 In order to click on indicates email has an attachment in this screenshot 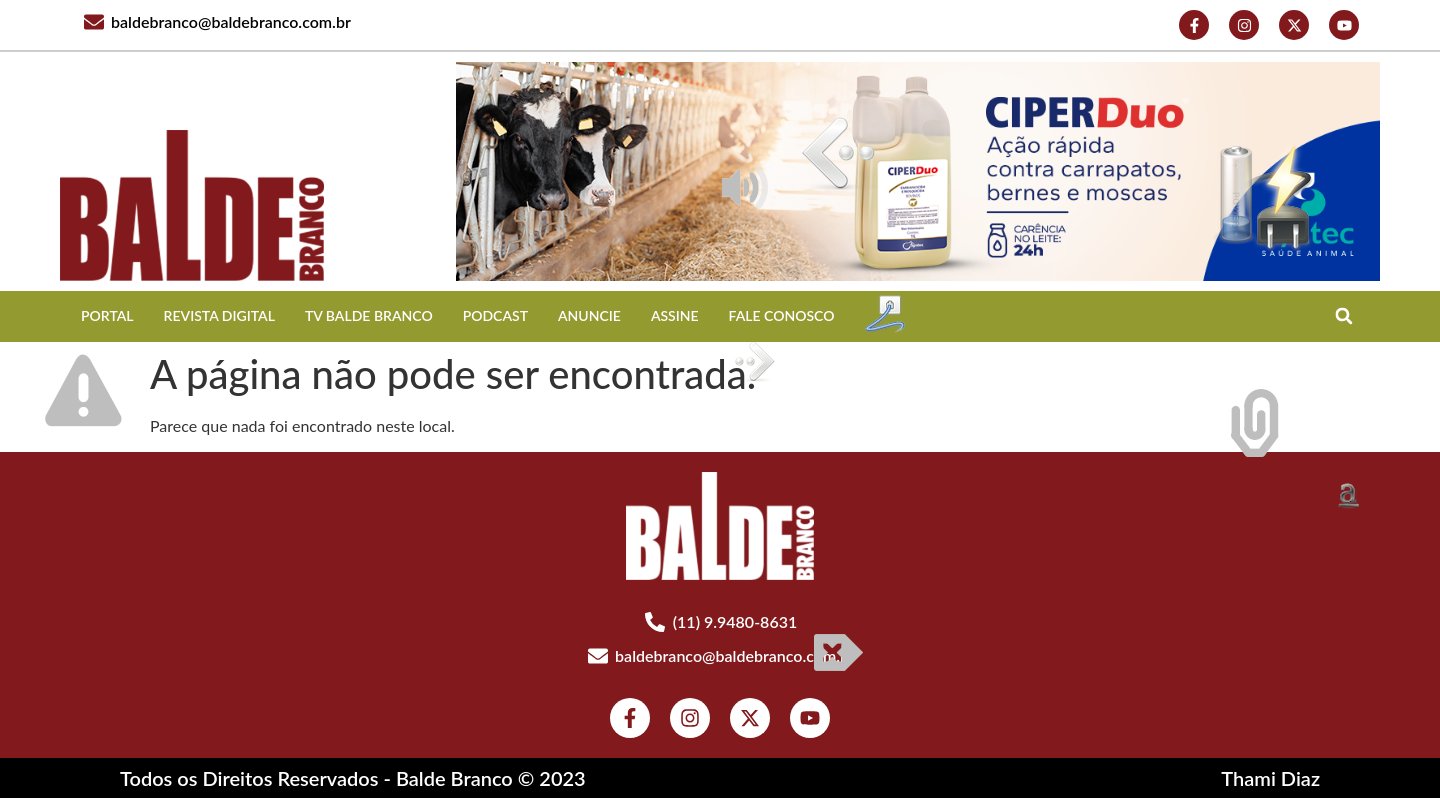, I will do `click(1257, 423)`.